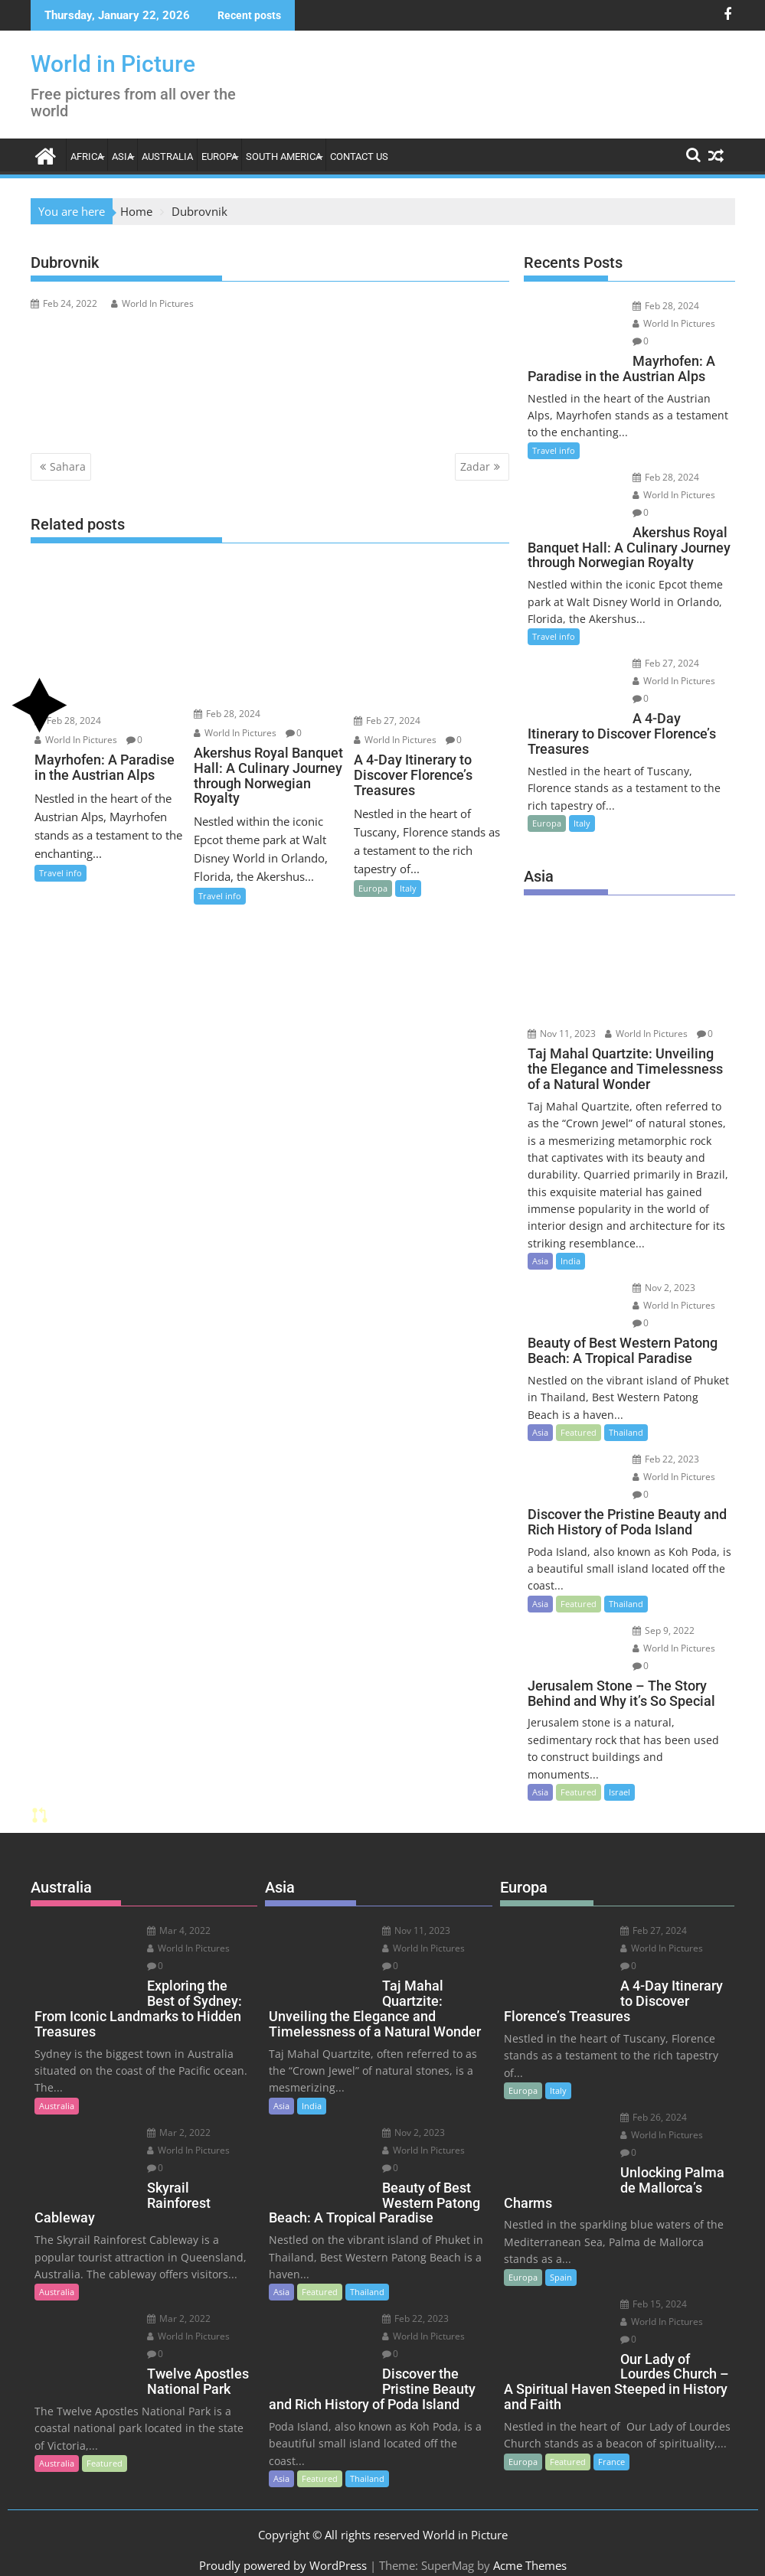  Describe the element at coordinates (40, 1815) in the screenshot. I see `view or manage git pull requests` at that location.